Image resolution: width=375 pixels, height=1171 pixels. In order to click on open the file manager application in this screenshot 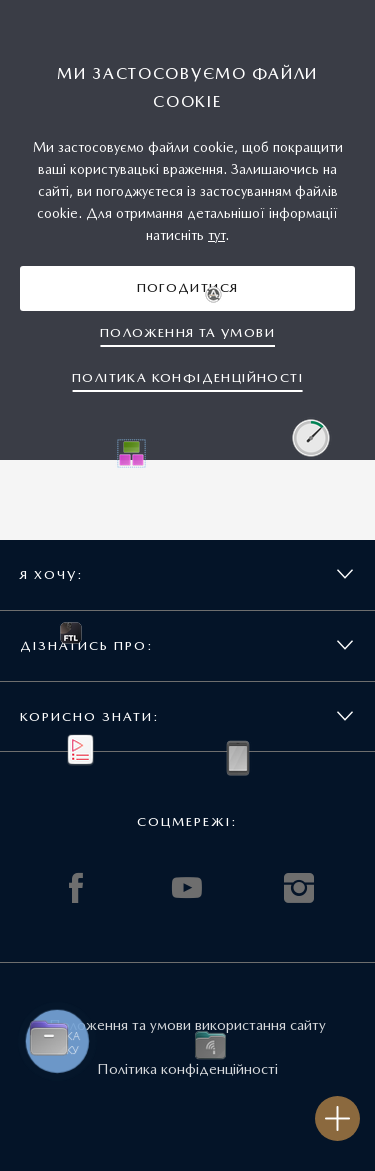, I will do `click(49, 1038)`.